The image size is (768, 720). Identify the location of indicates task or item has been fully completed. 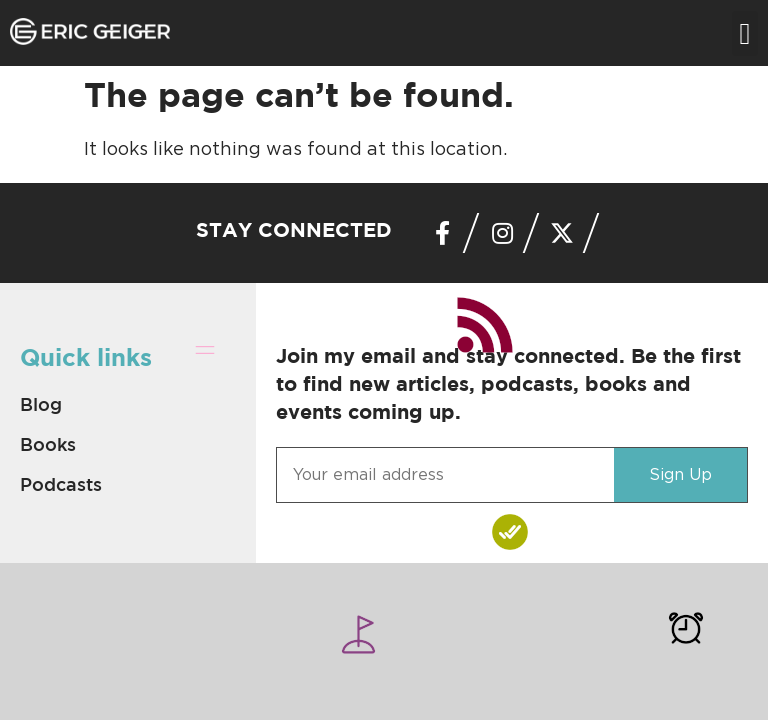
(510, 532).